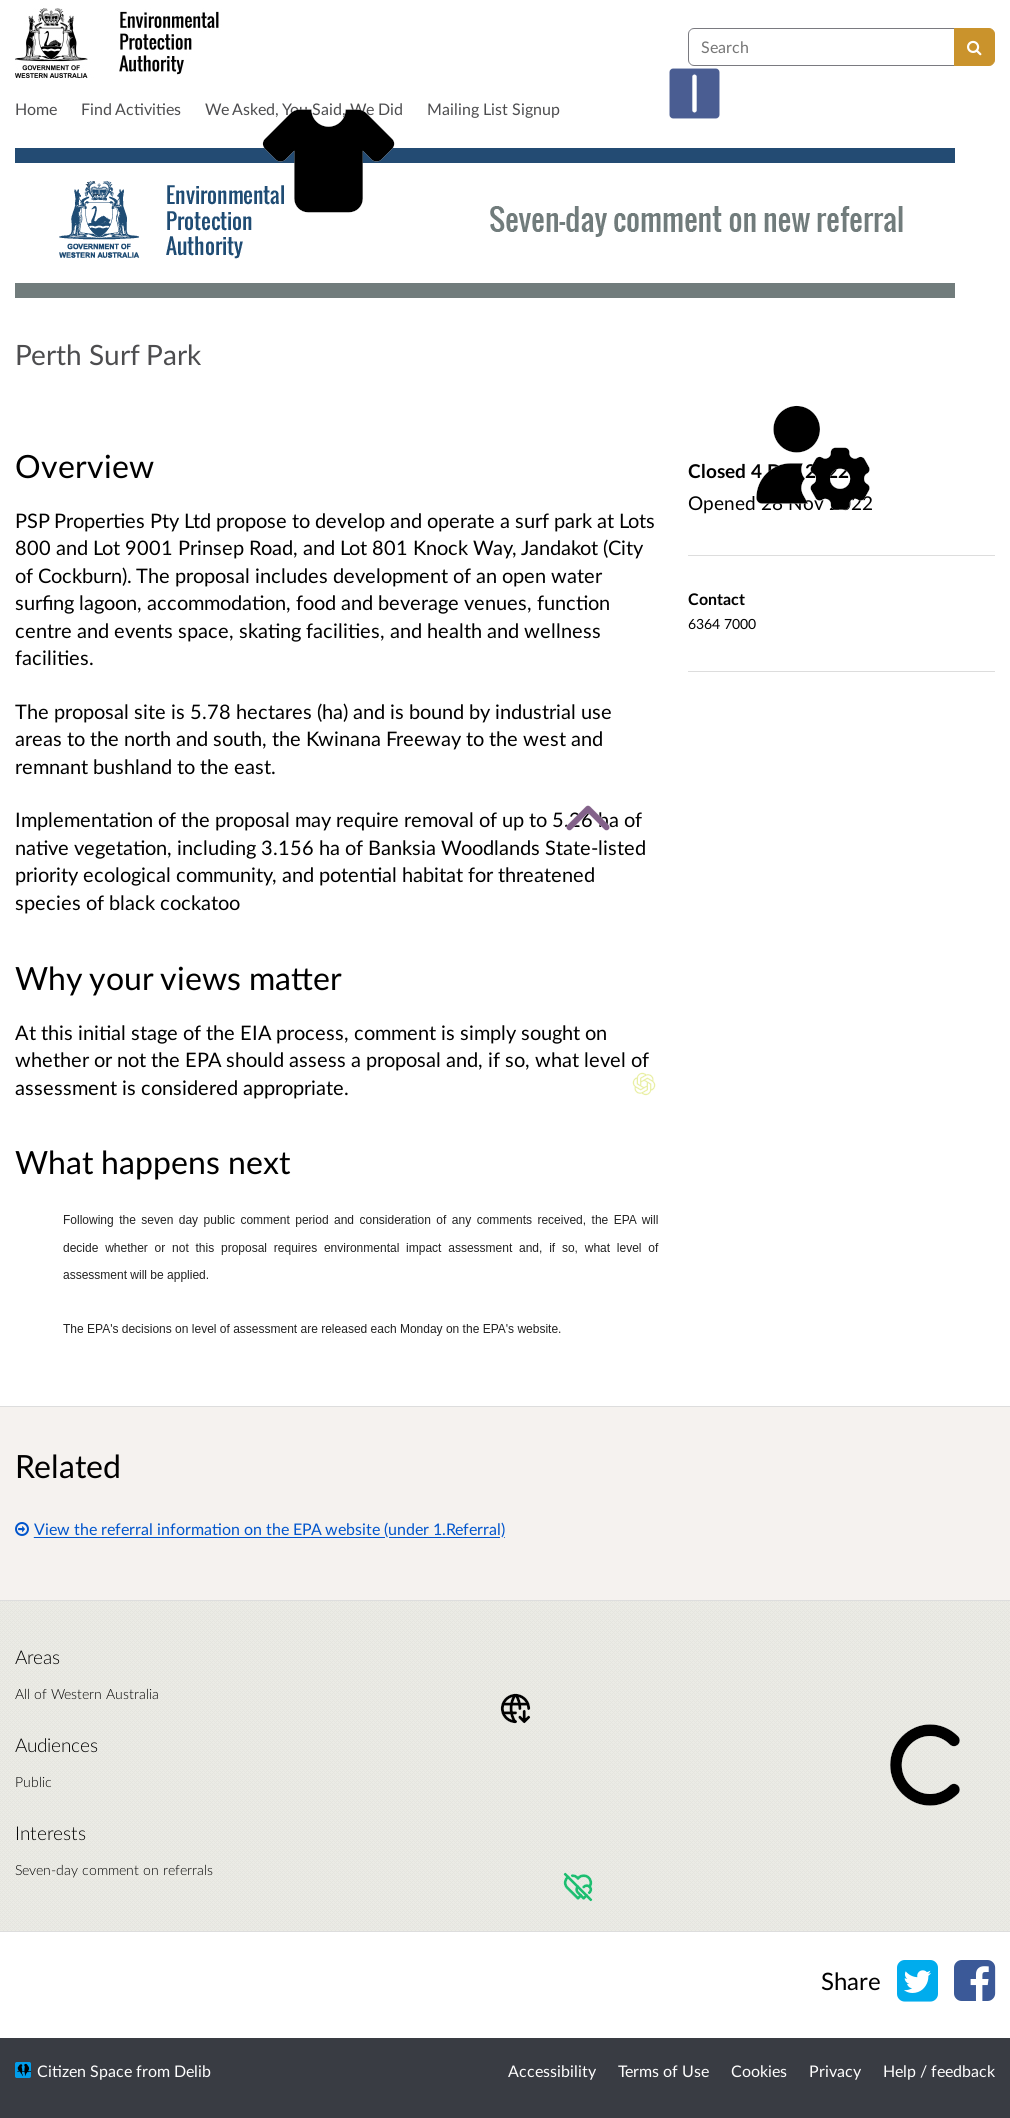 This screenshot has width=1010, height=2118. I want to click on vertical divider or separator element, so click(694, 93).